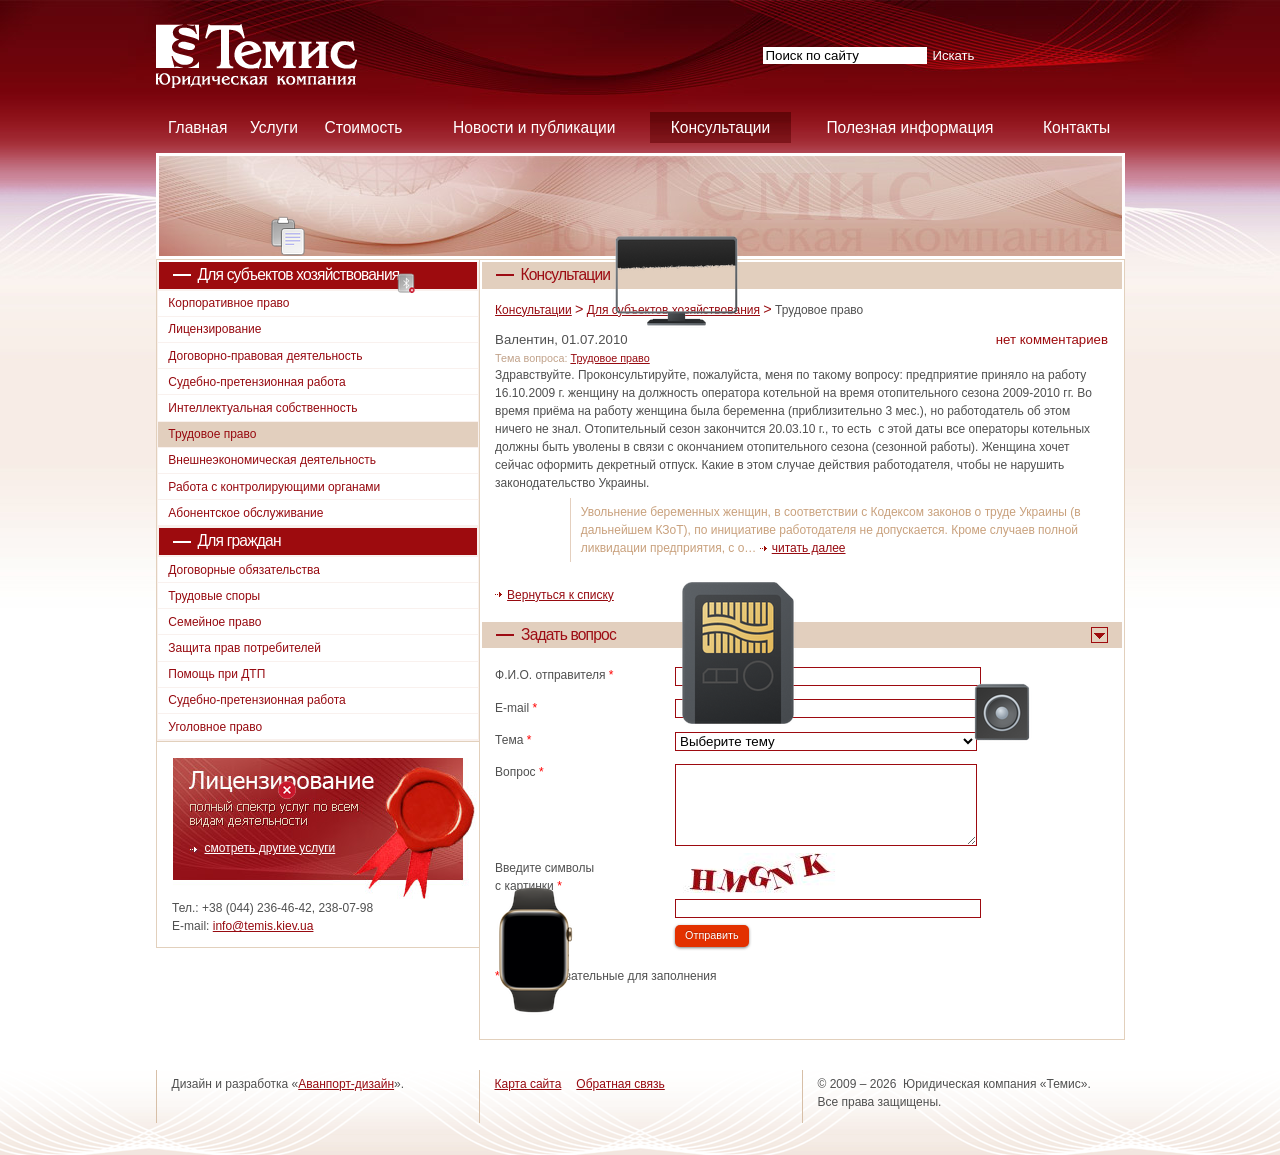  Describe the element at coordinates (287, 790) in the screenshot. I see `cancel the current action or operation` at that location.